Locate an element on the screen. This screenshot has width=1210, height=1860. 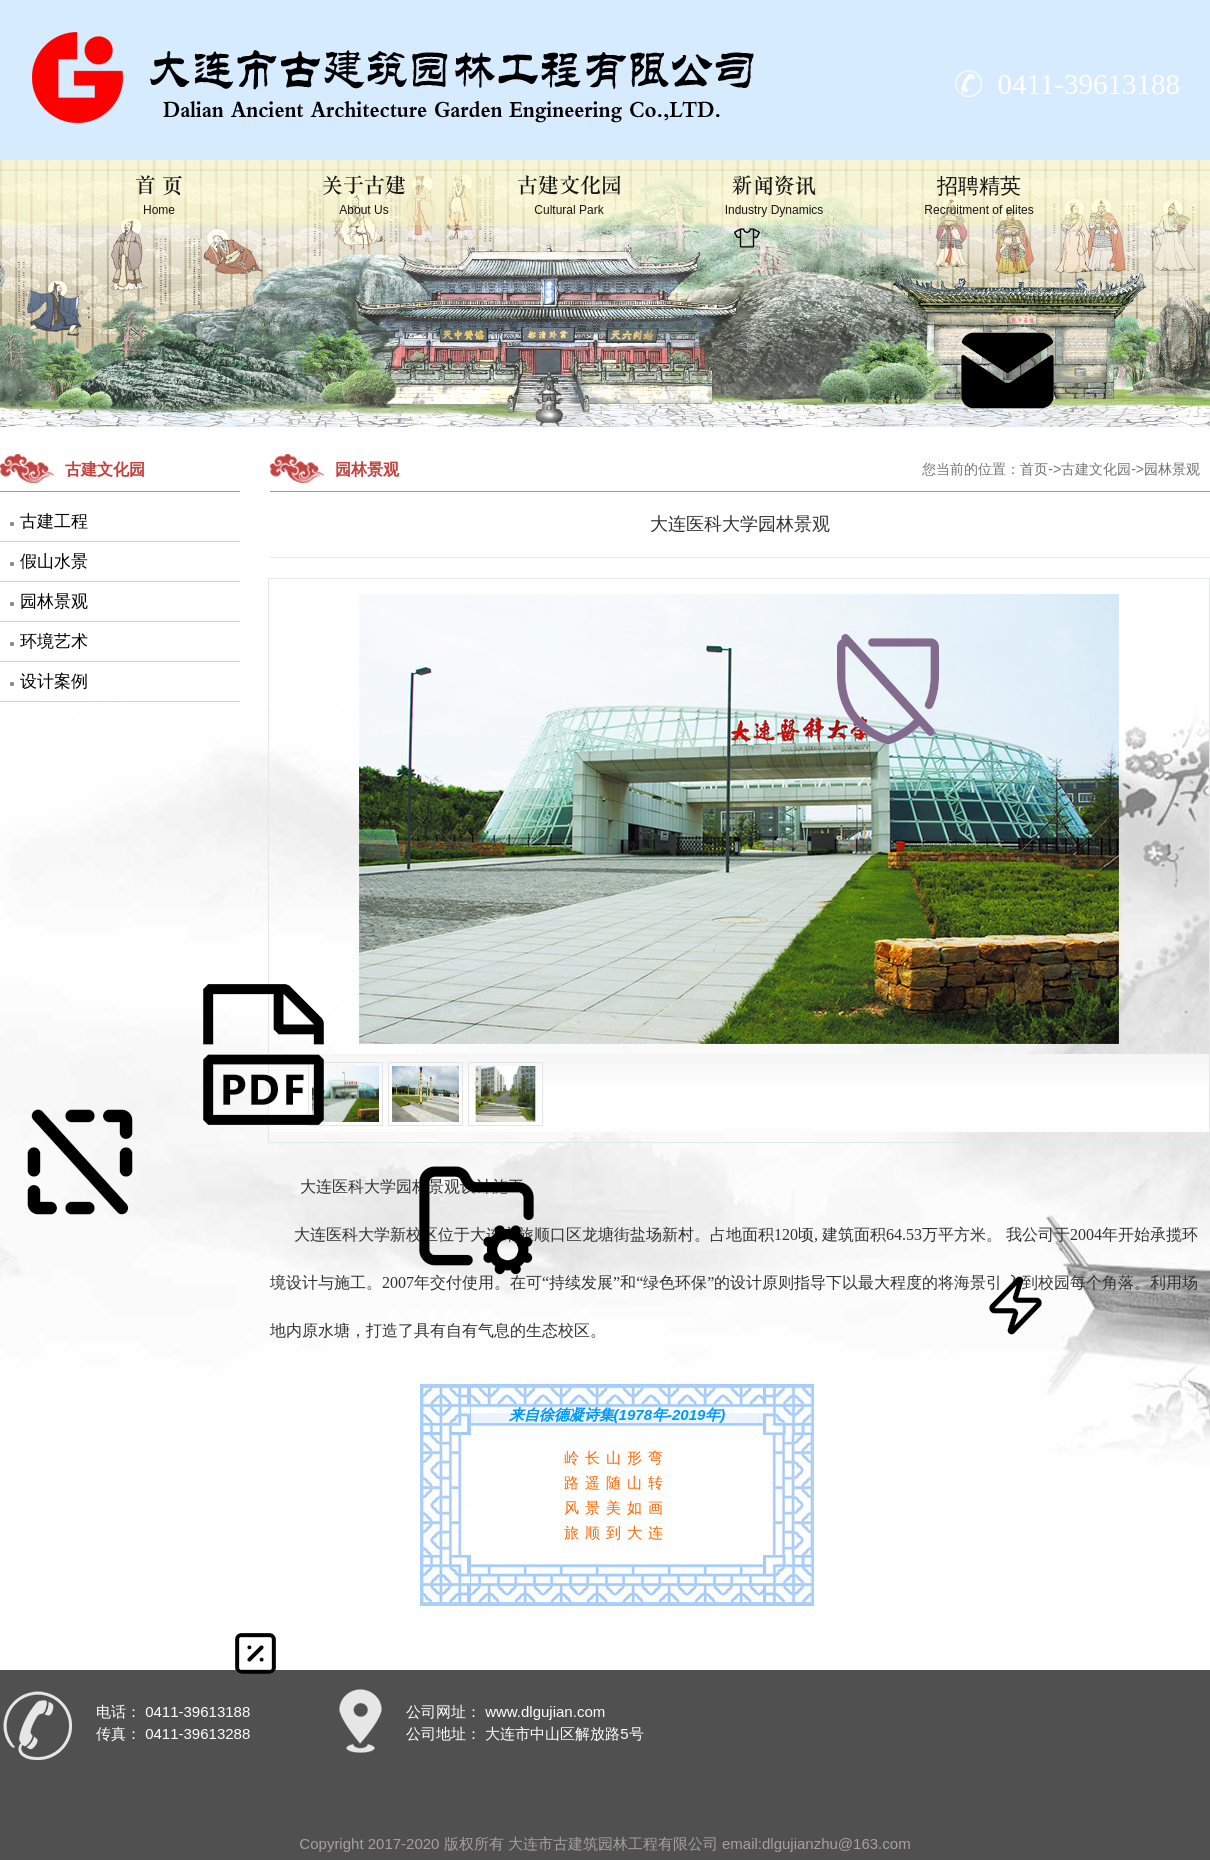
disable selection mode is located at coordinates (80, 1162).